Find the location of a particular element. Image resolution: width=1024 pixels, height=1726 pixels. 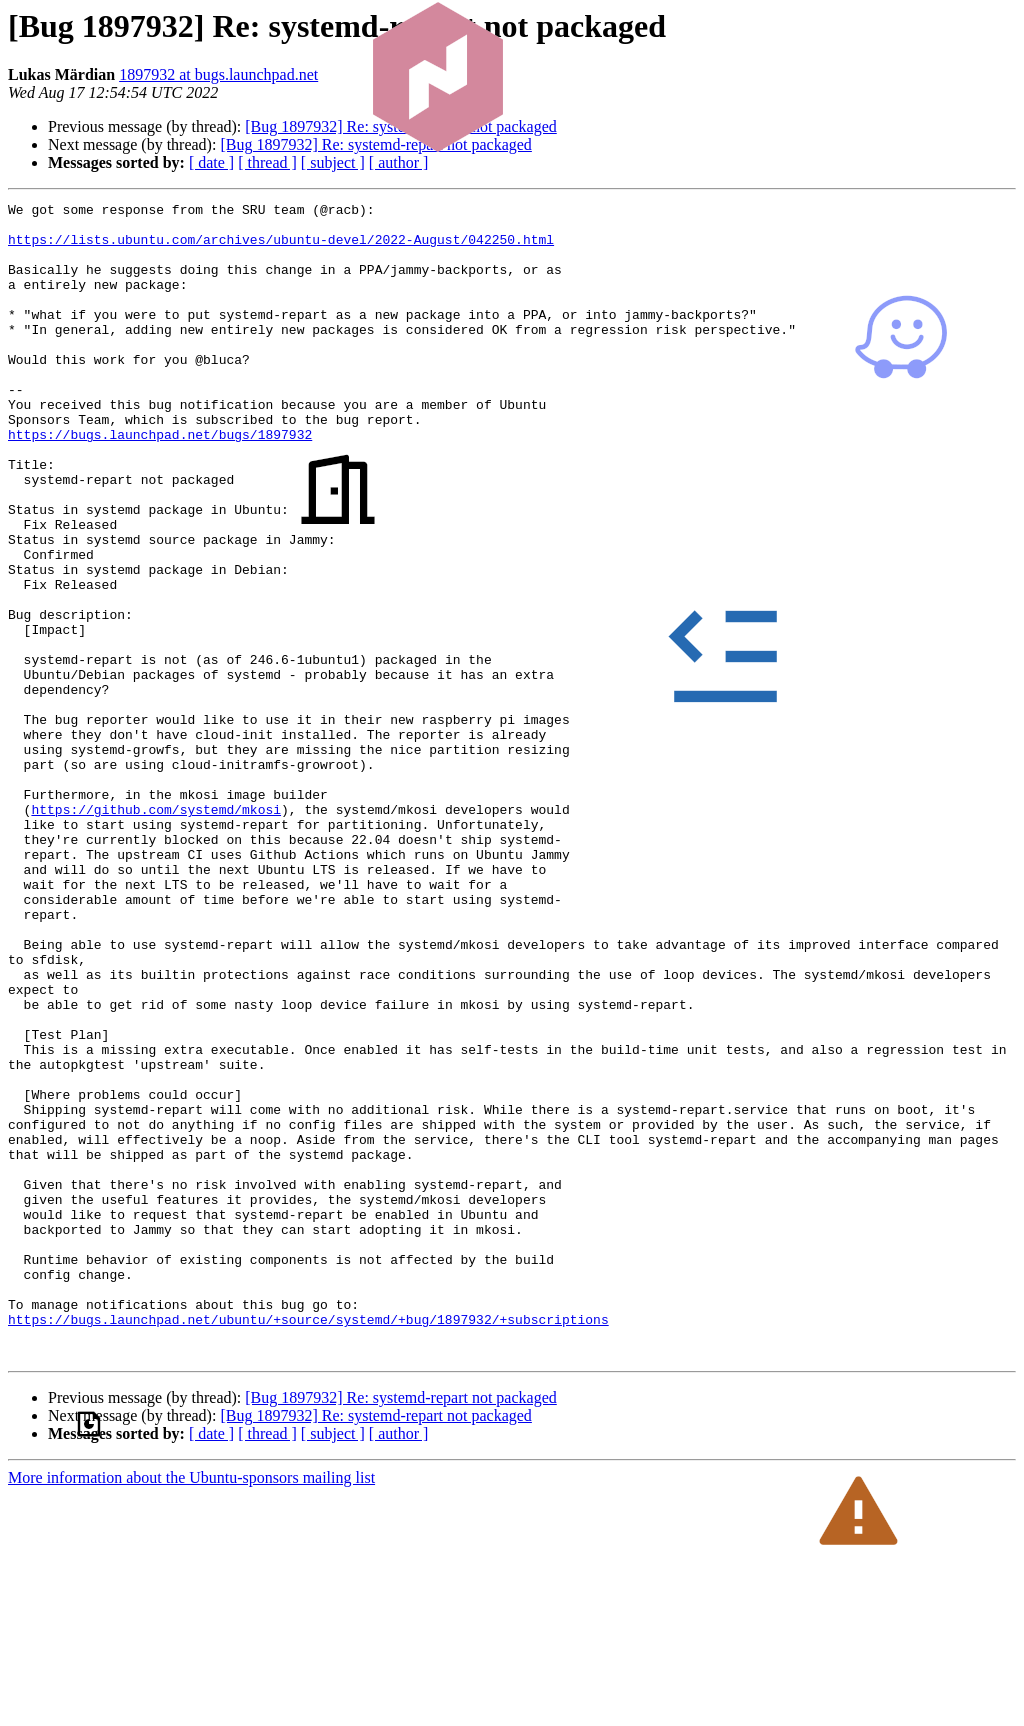

log out or exit the application is located at coordinates (338, 491).